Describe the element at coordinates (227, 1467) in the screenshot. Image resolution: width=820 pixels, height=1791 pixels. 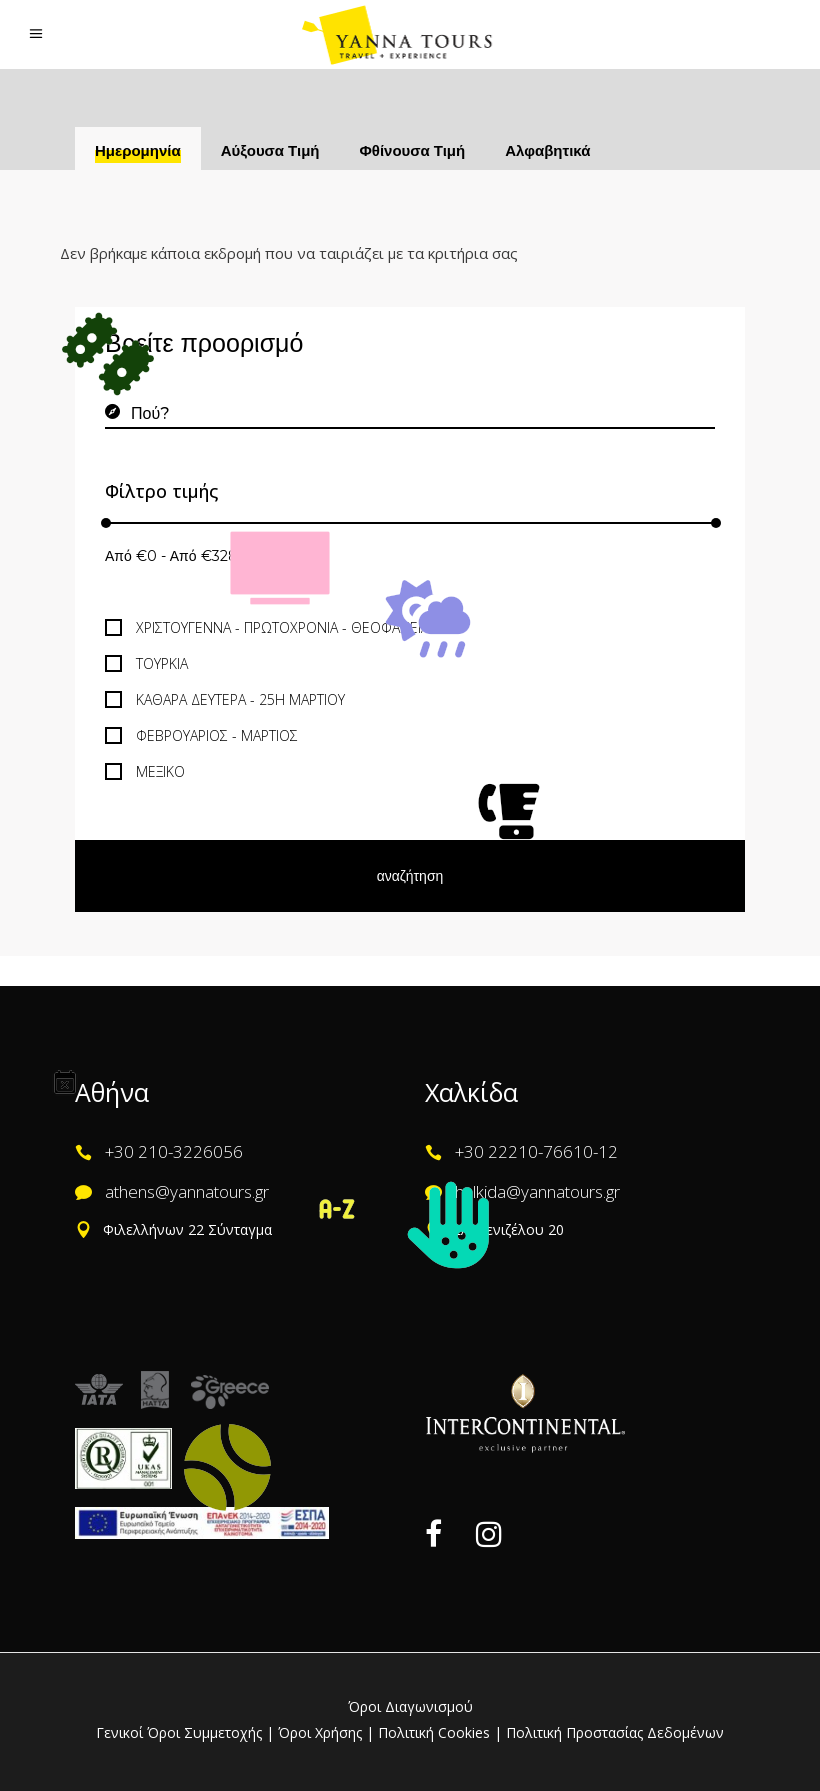
I see `access tennis or sports-related features` at that location.